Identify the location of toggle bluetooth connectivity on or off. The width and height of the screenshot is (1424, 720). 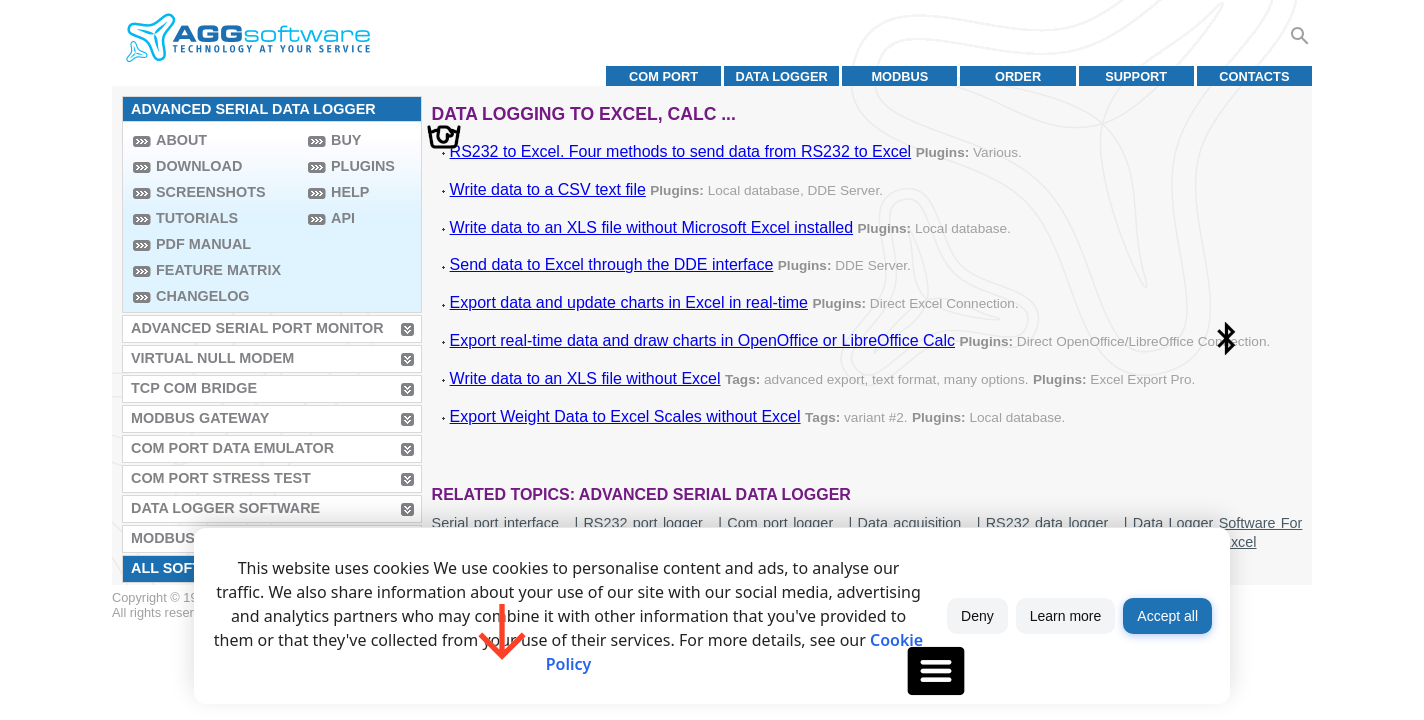
(1226, 338).